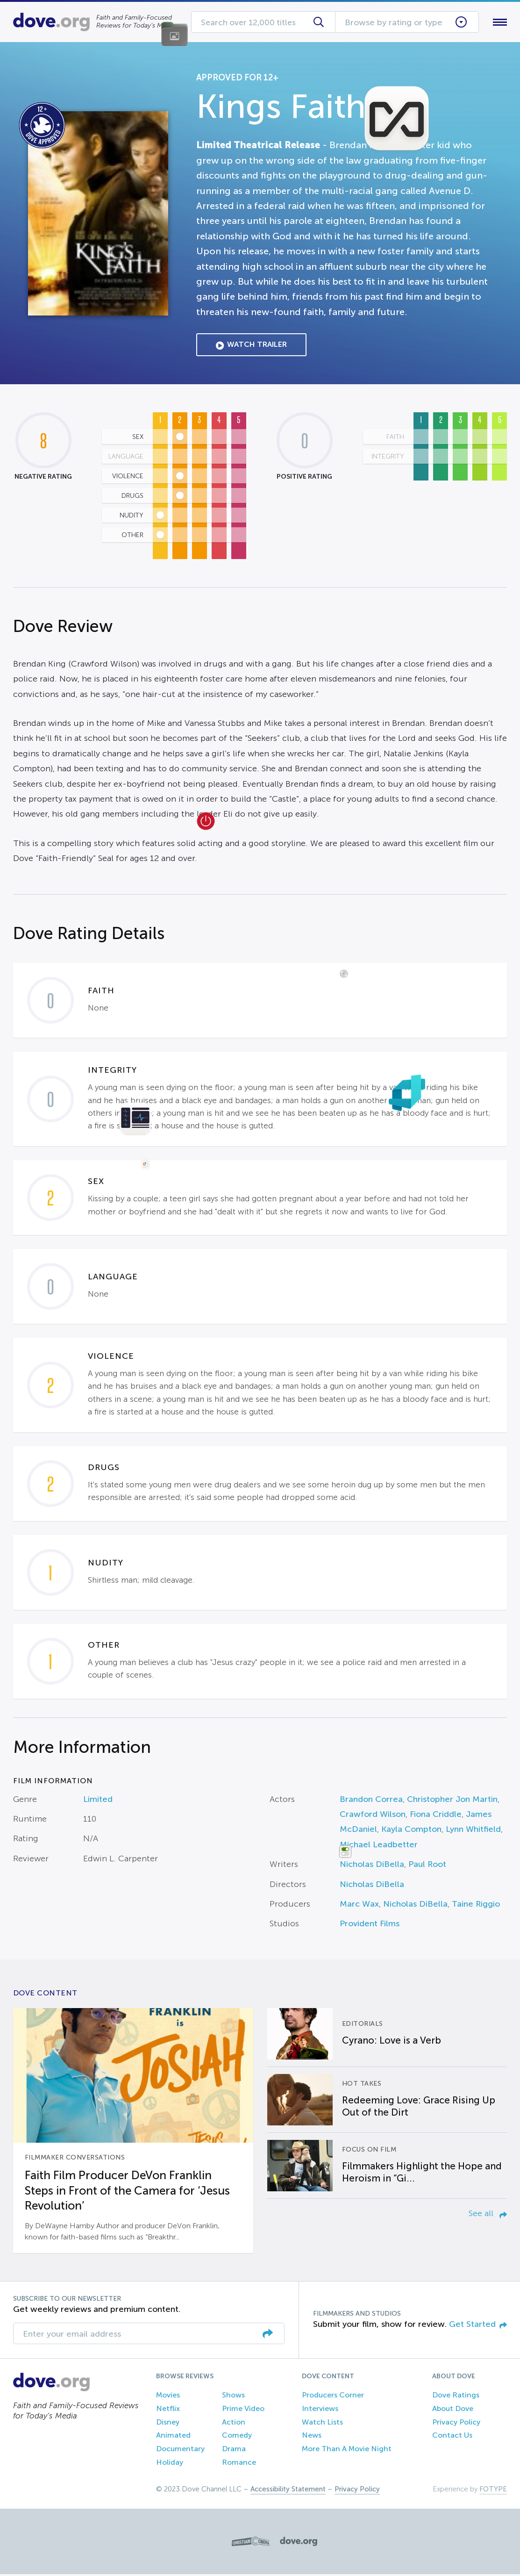 The width and height of the screenshot is (520, 2576). I want to click on shut down or power off the system, so click(206, 821).